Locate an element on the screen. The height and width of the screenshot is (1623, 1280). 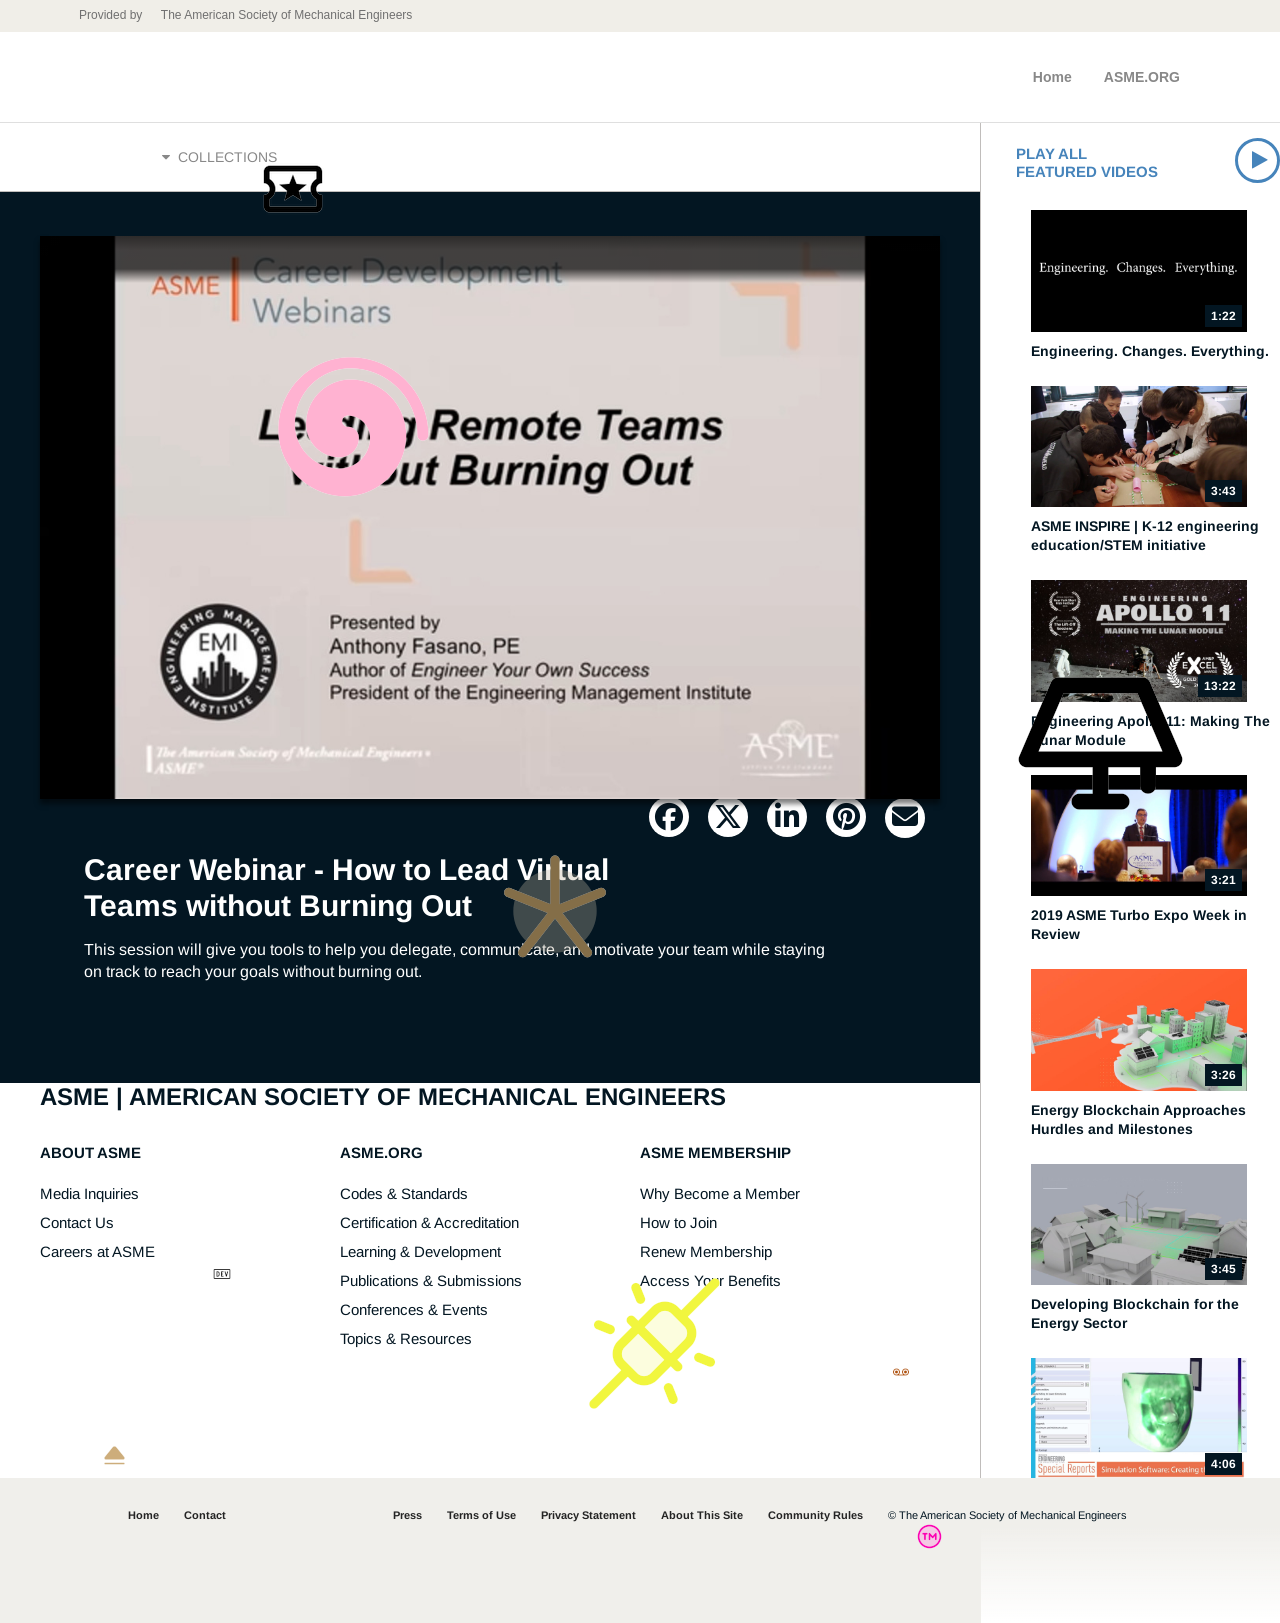
indicates an active connection or paired devices is located at coordinates (654, 1343).